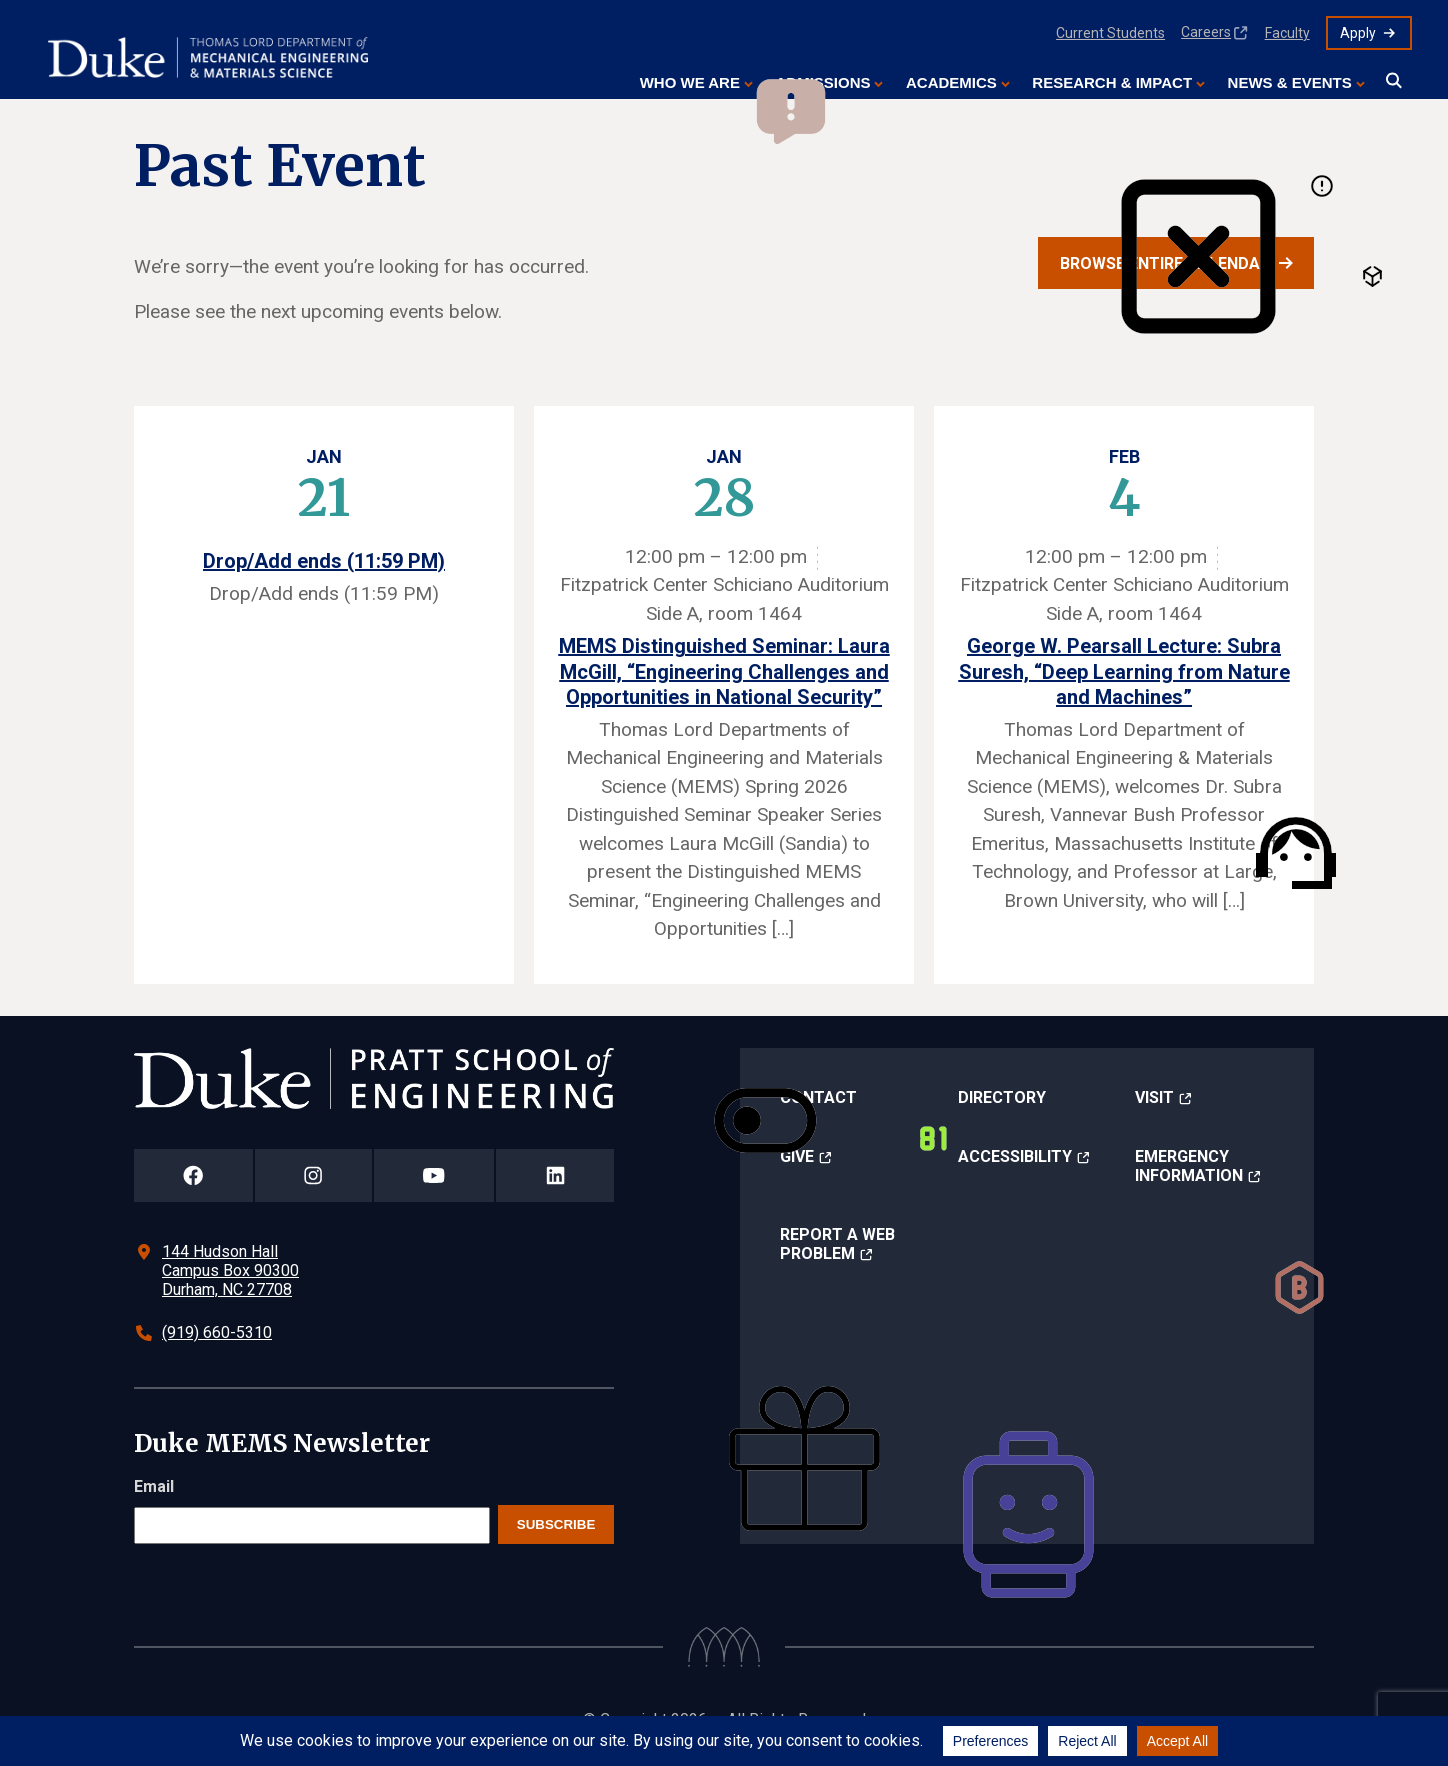 The height and width of the screenshot is (1766, 1448). What do you see at coordinates (791, 110) in the screenshot?
I see `report a message or conversation` at bounding box center [791, 110].